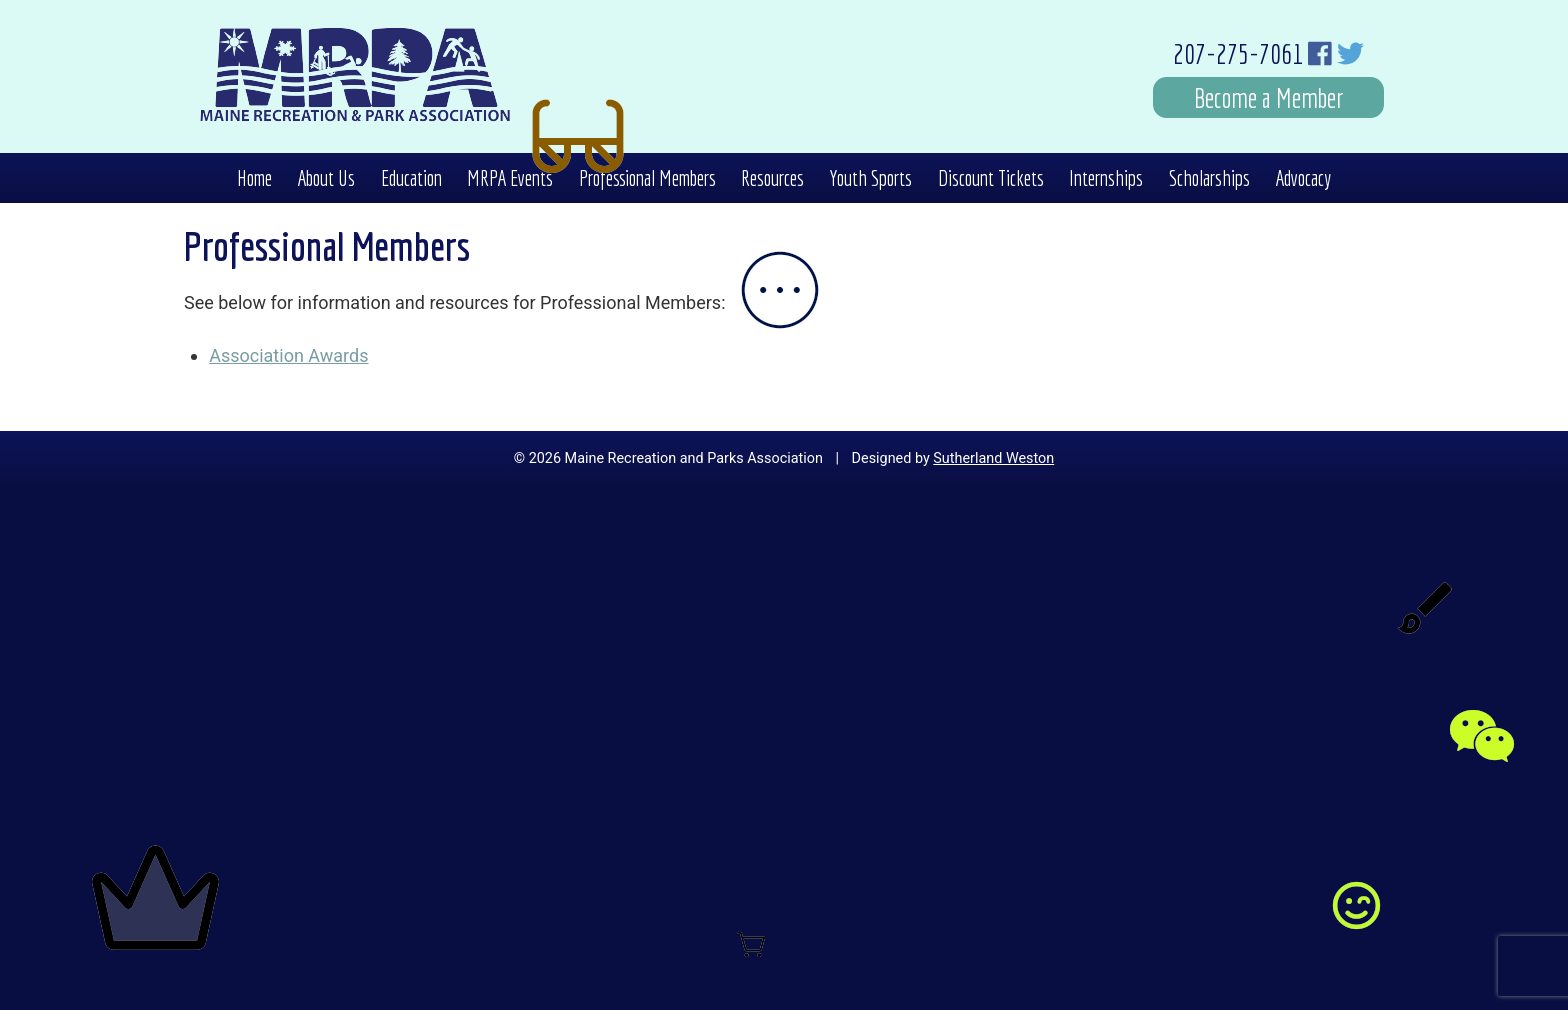  What do you see at coordinates (155, 904) in the screenshot?
I see `indicates premium or pro membership status` at bounding box center [155, 904].